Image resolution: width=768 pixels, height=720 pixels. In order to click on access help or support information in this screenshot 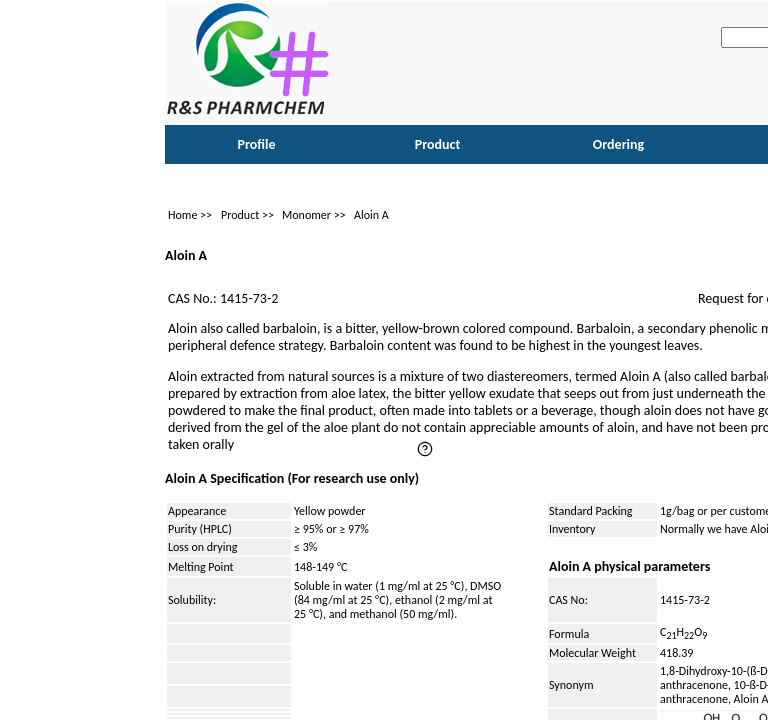, I will do `click(425, 449)`.